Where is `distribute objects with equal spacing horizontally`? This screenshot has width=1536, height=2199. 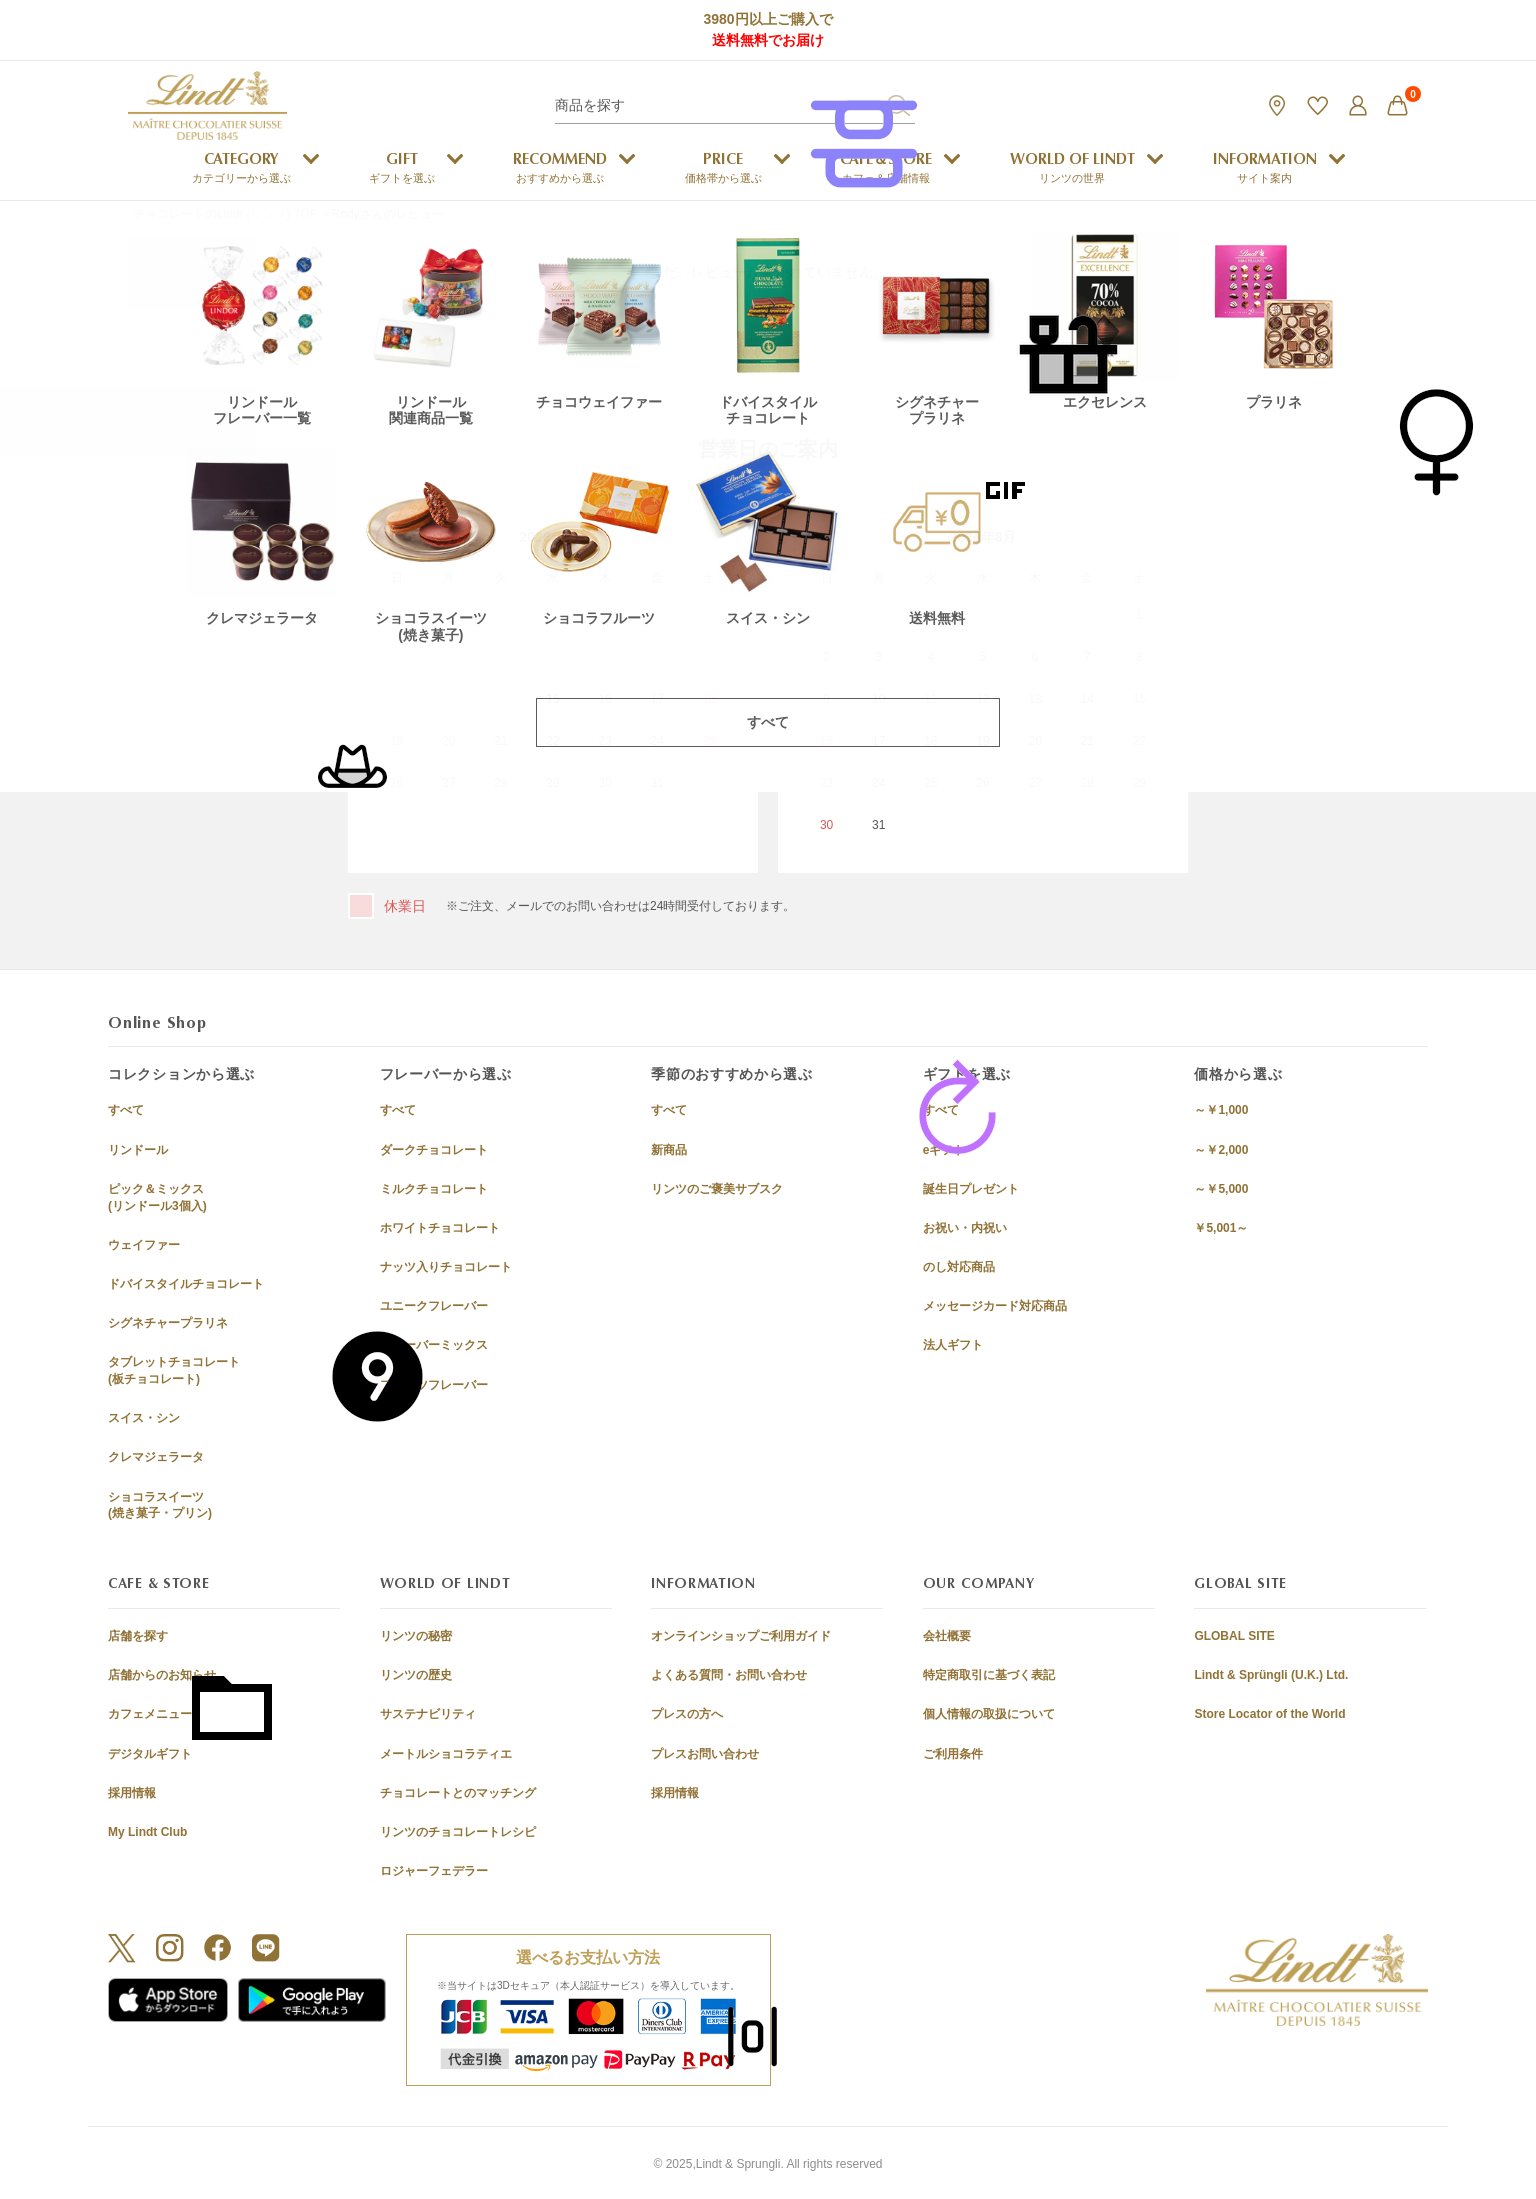 distribute objects with equal spacing horizontally is located at coordinates (752, 2036).